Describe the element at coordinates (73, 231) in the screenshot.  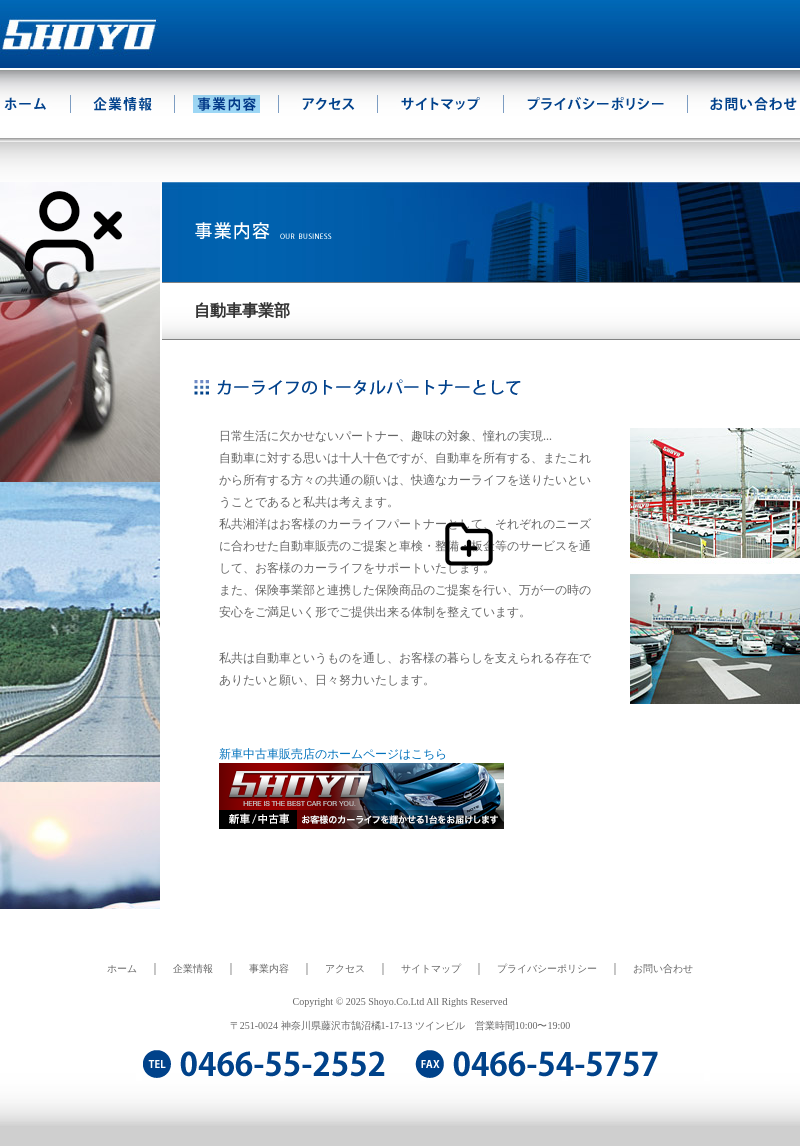
I see `remove a user from your contacts` at that location.